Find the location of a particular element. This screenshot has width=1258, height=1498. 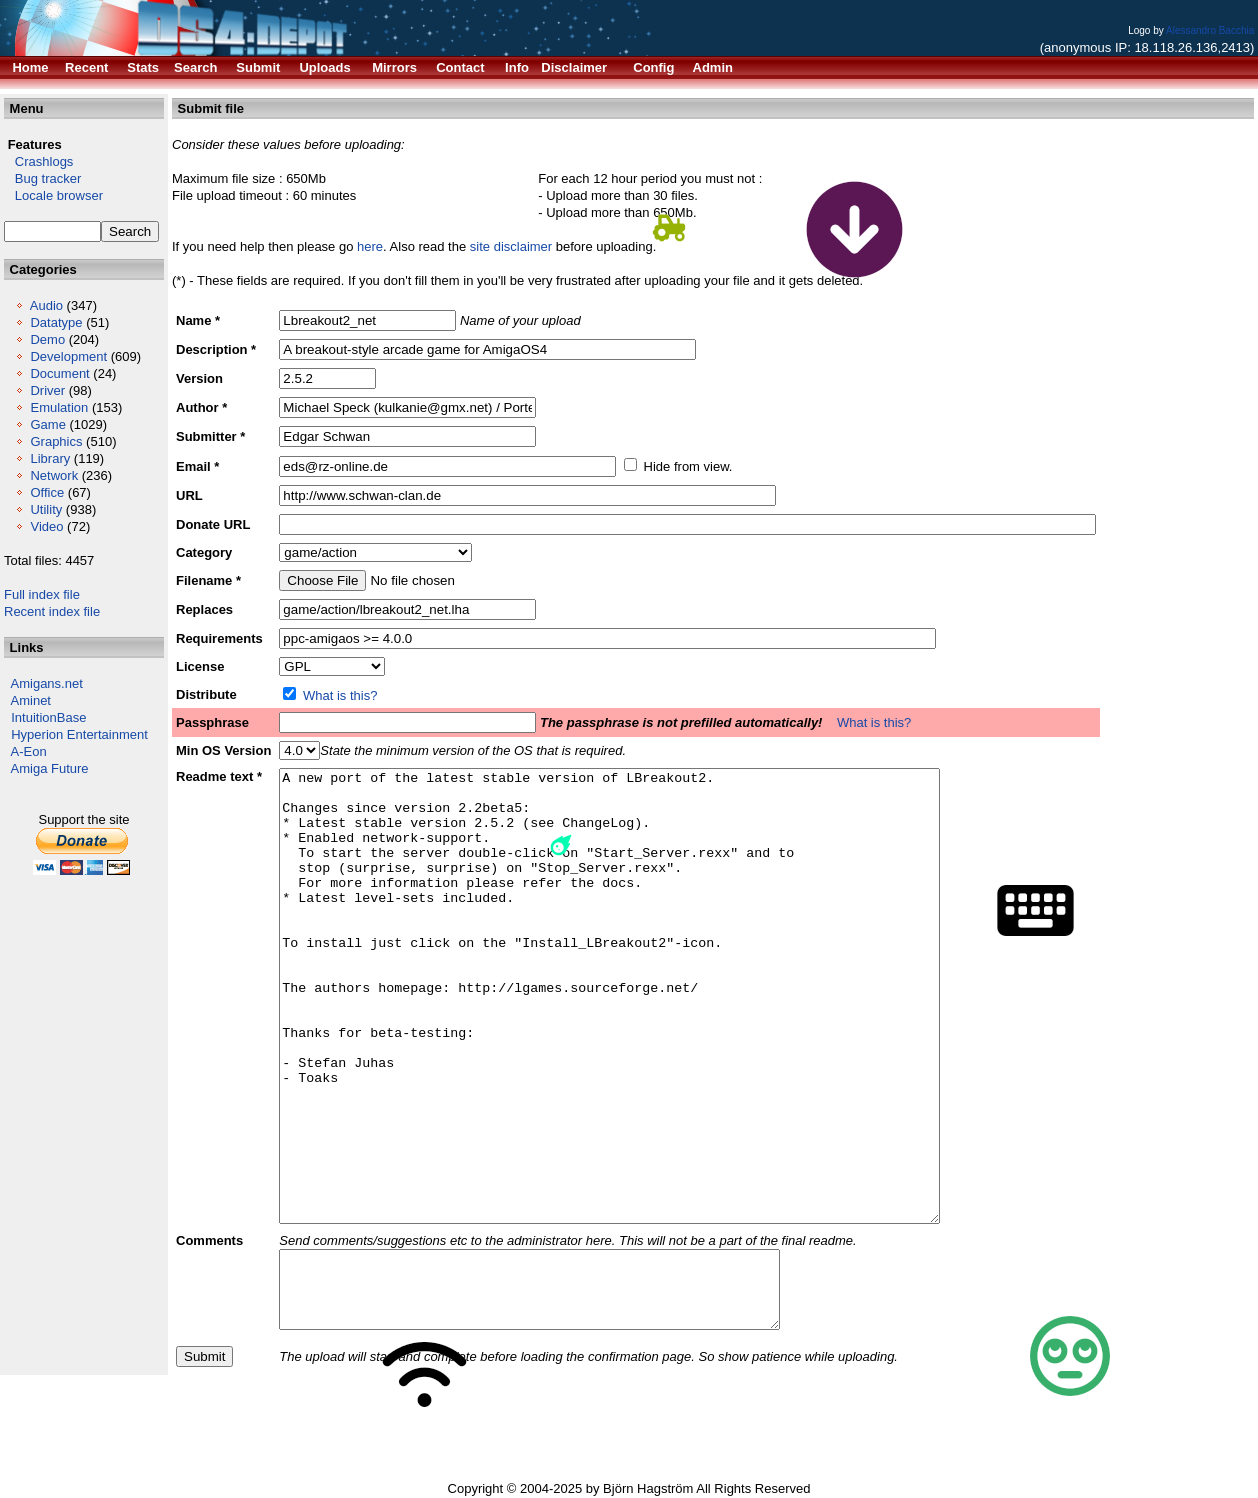

indicates a trending or viral item is located at coordinates (561, 845).